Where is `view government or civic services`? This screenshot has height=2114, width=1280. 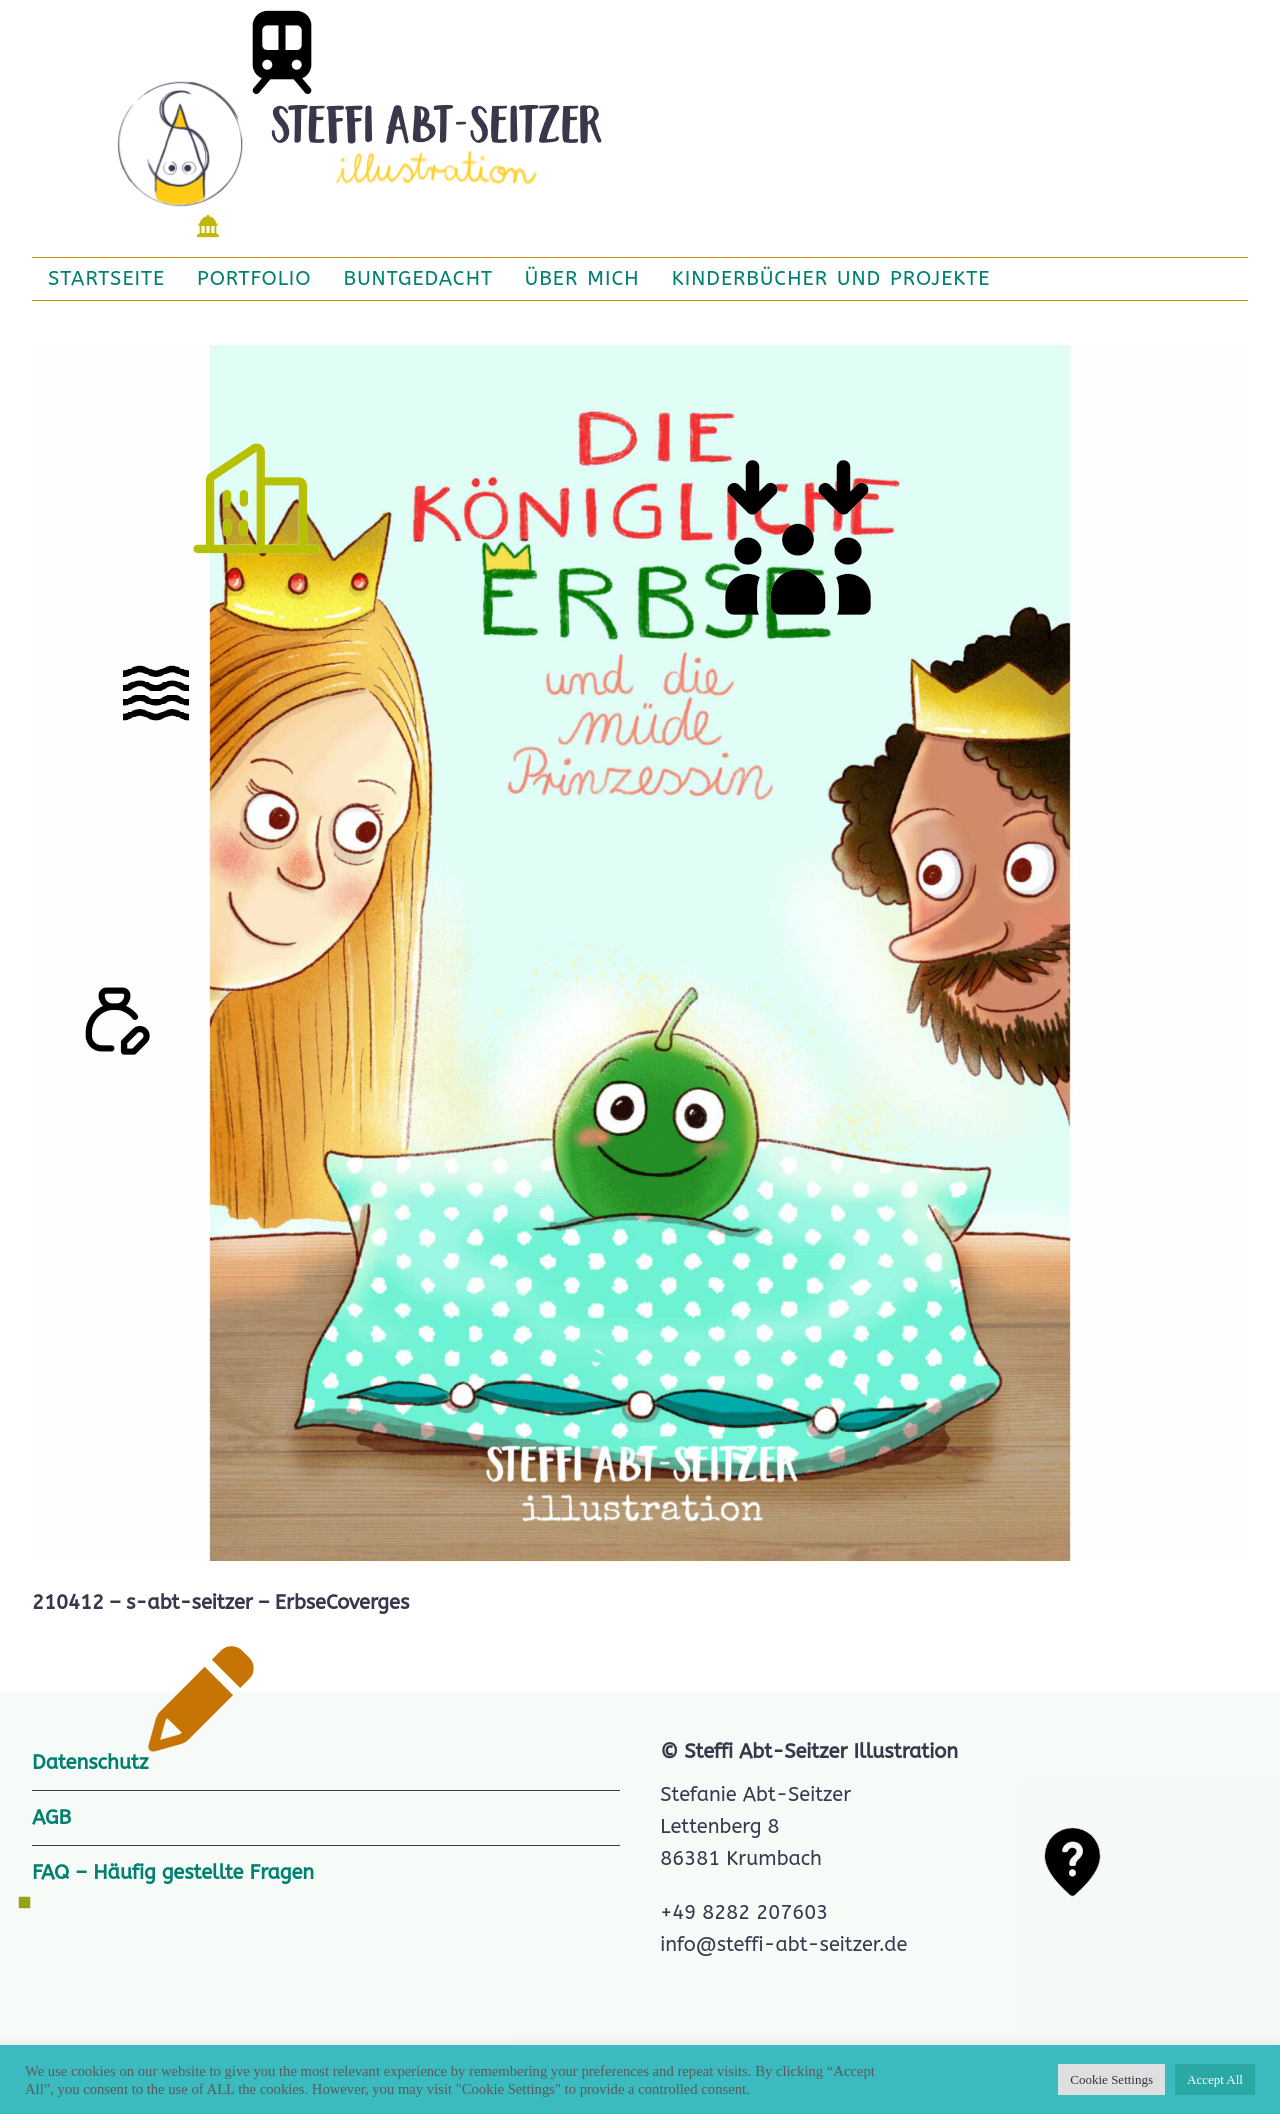 view government or civic services is located at coordinates (208, 226).